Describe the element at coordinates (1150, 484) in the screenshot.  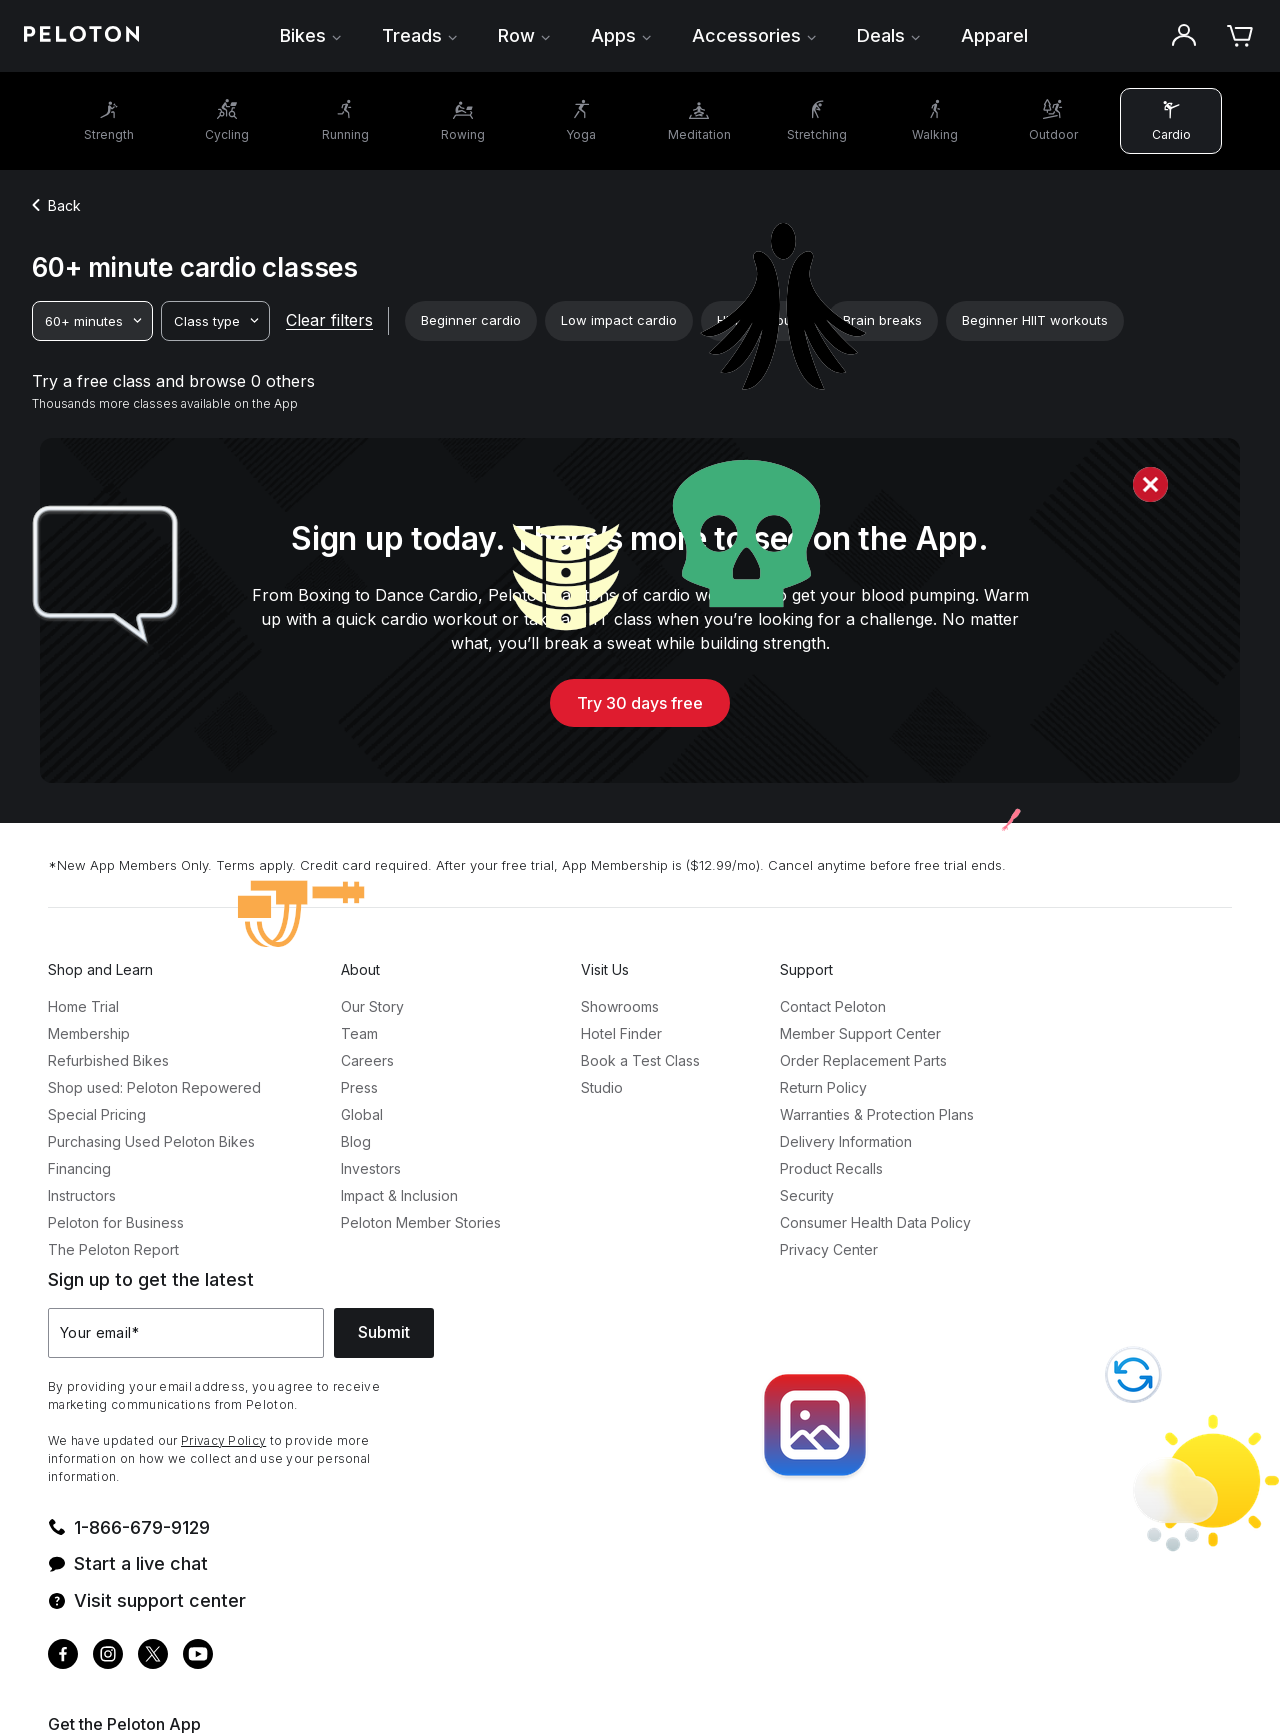
I see `cancel or close a dialog` at that location.